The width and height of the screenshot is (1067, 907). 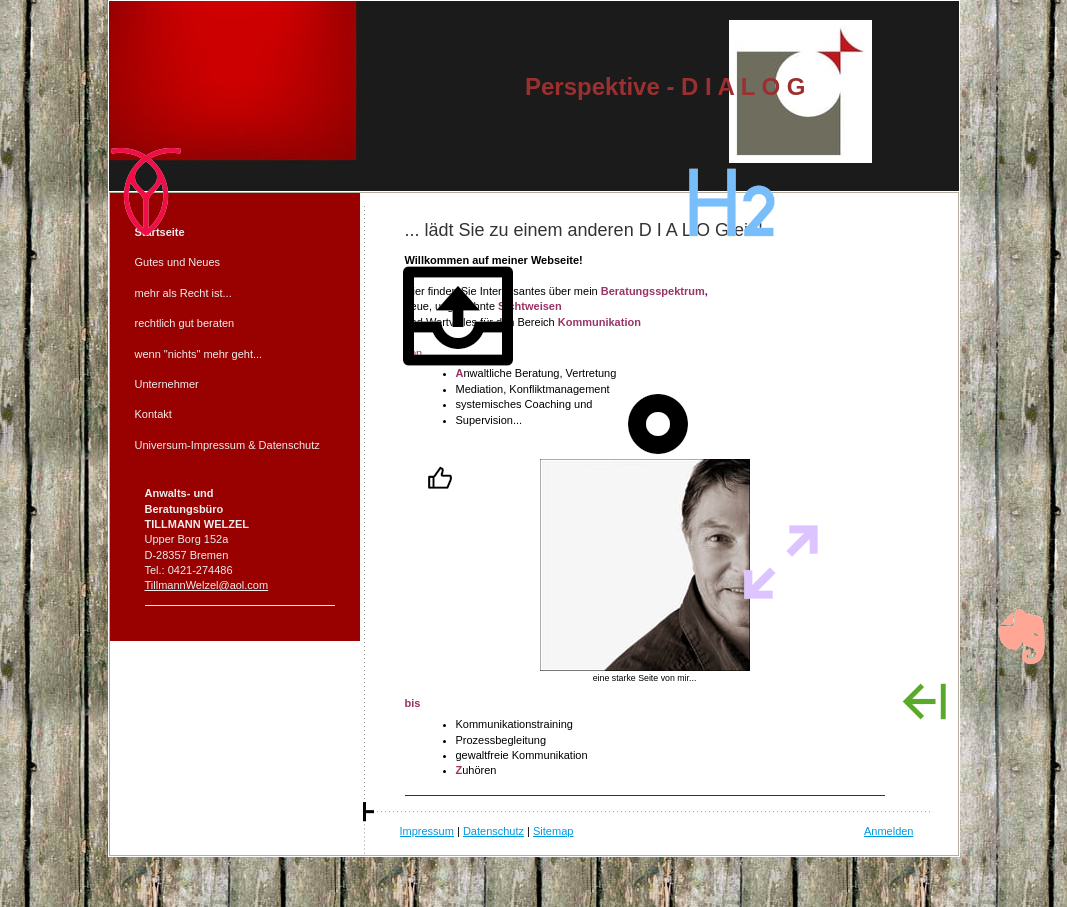 I want to click on export or share content, so click(x=458, y=316).